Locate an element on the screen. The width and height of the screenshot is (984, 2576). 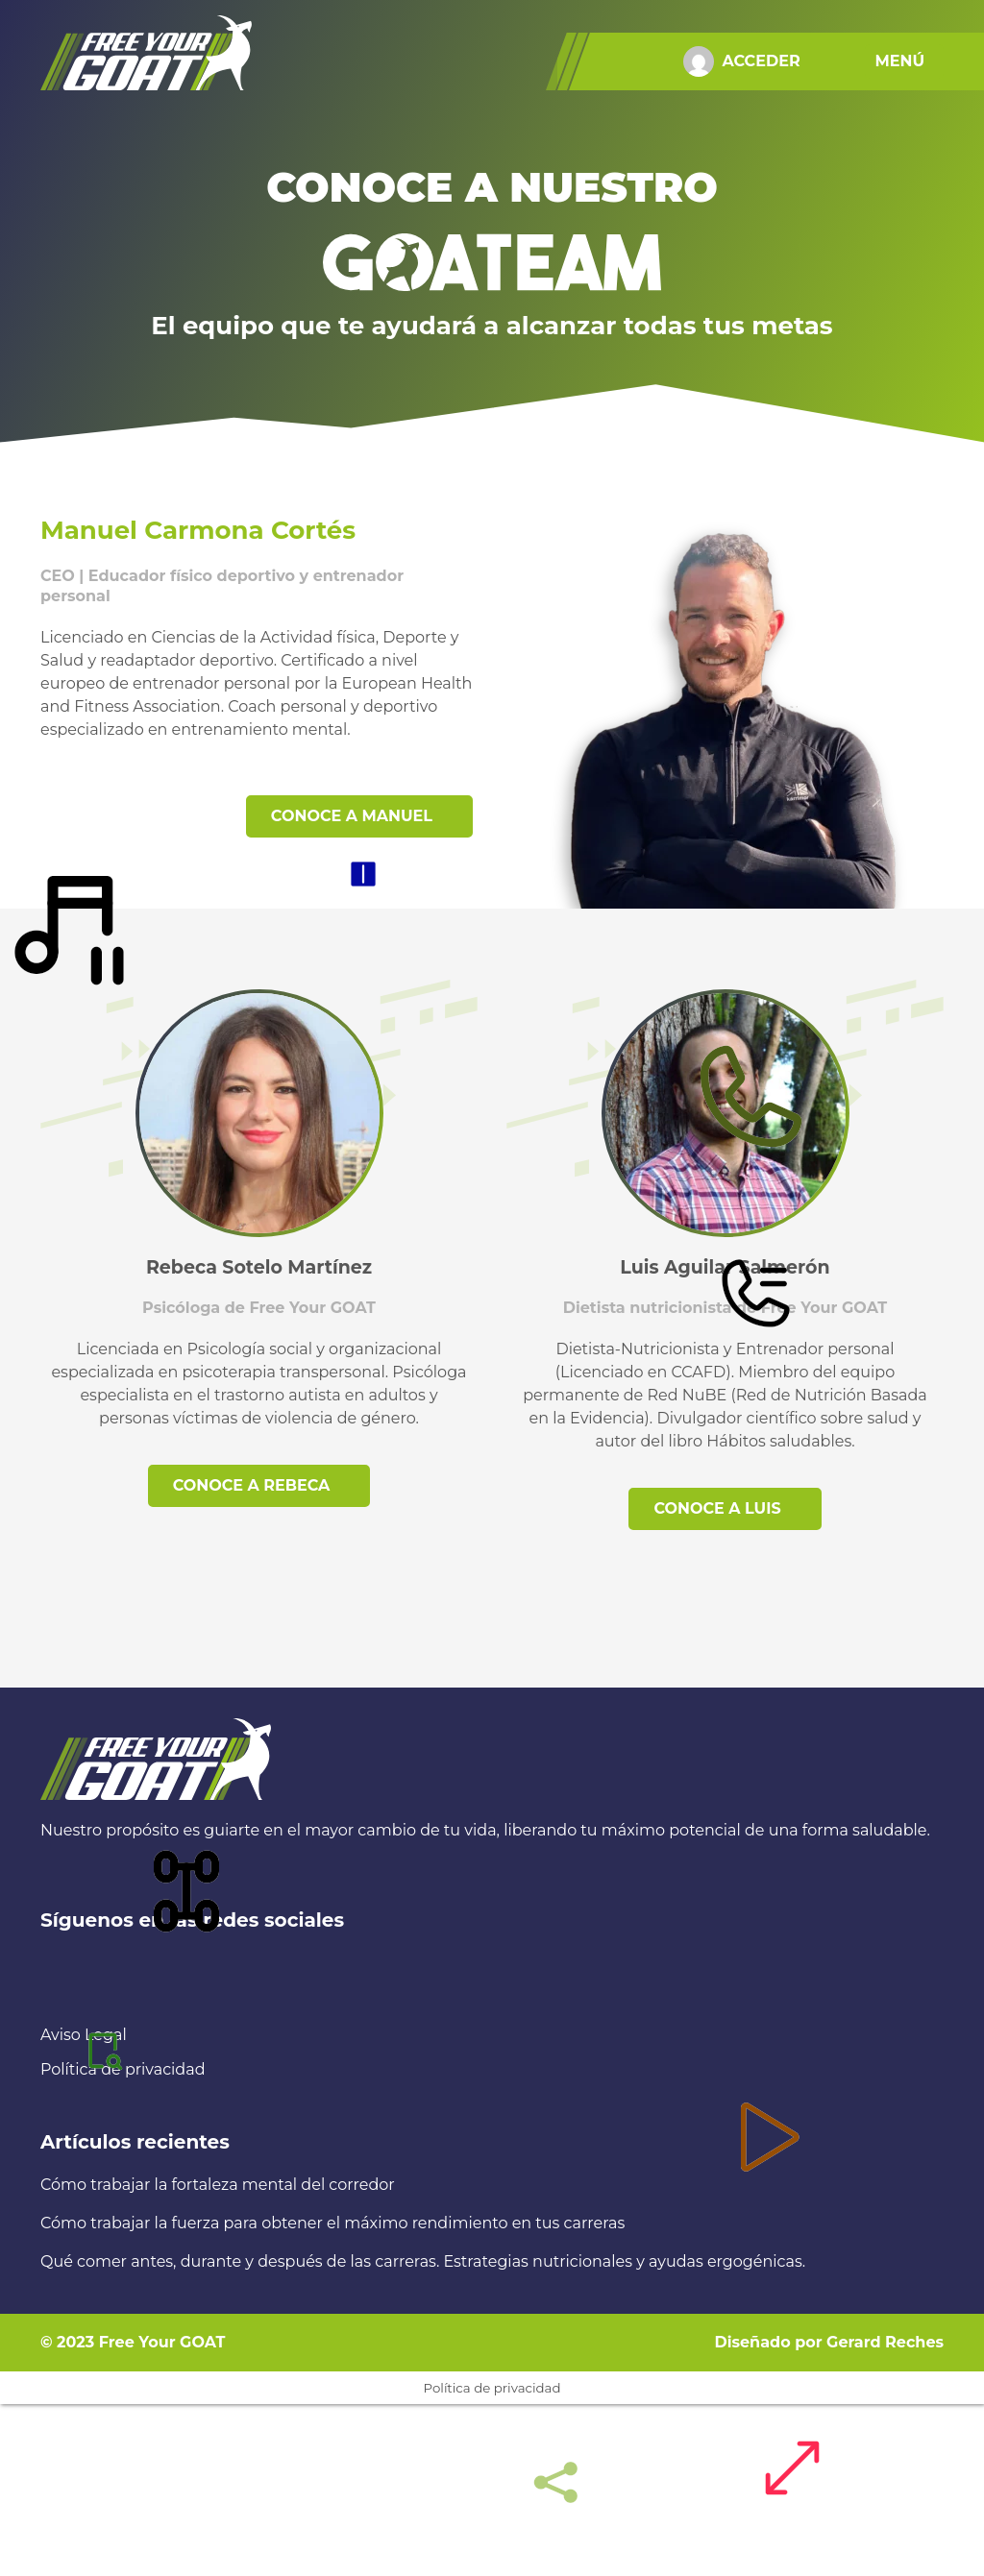
share content with others is located at coordinates (556, 2482).